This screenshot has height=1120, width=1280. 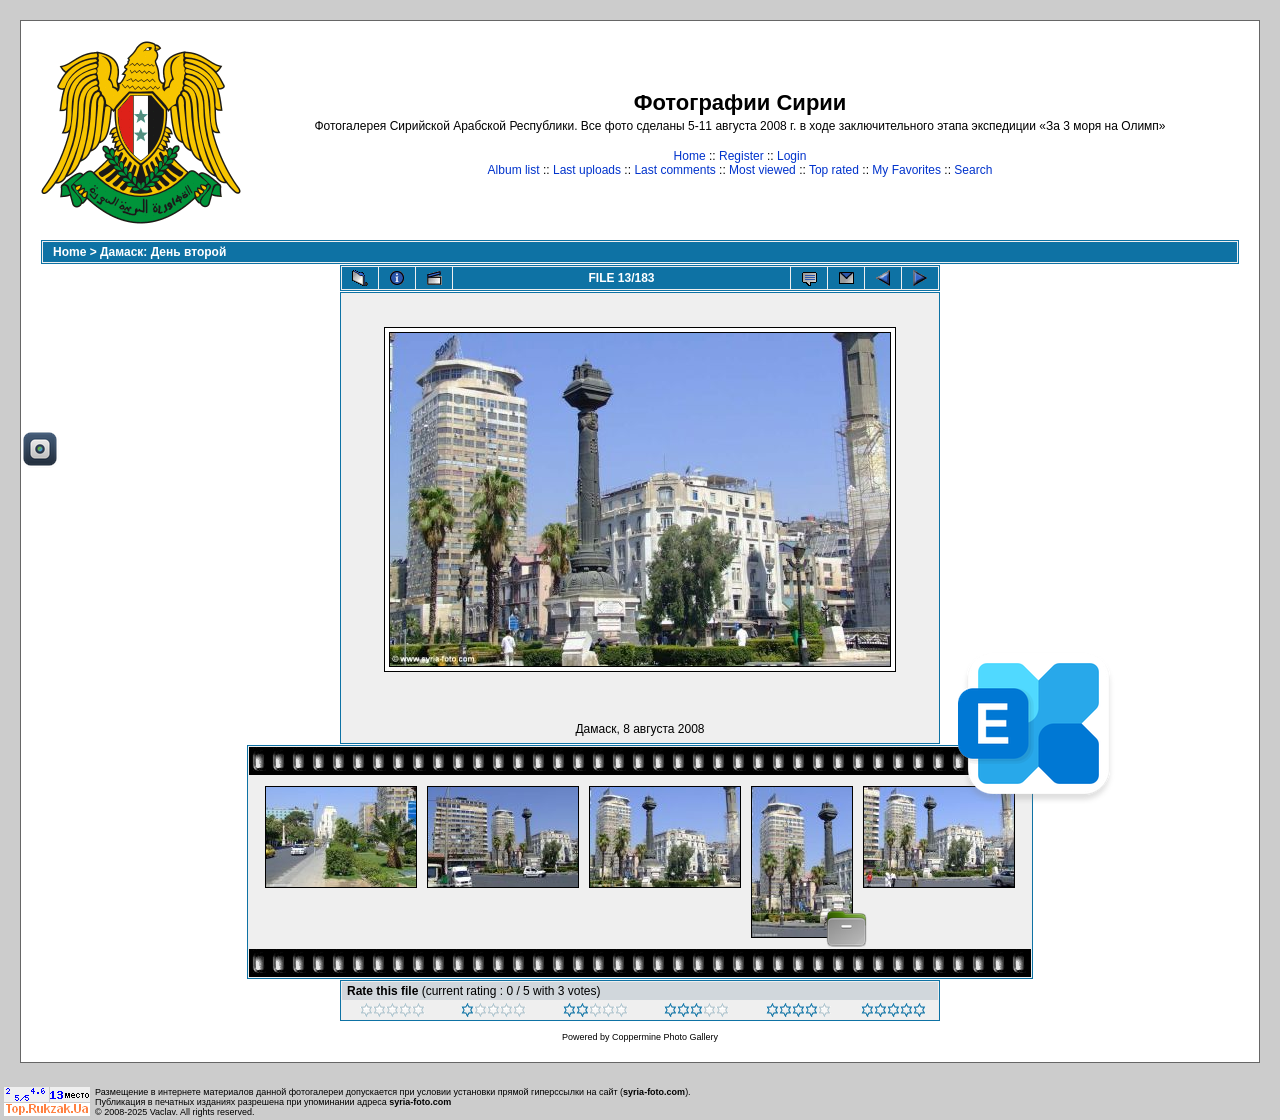 What do you see at coordinates (40, 449) in the screenshot?
I see `open fondo wallpaper app` at bounding box center [40, 449].